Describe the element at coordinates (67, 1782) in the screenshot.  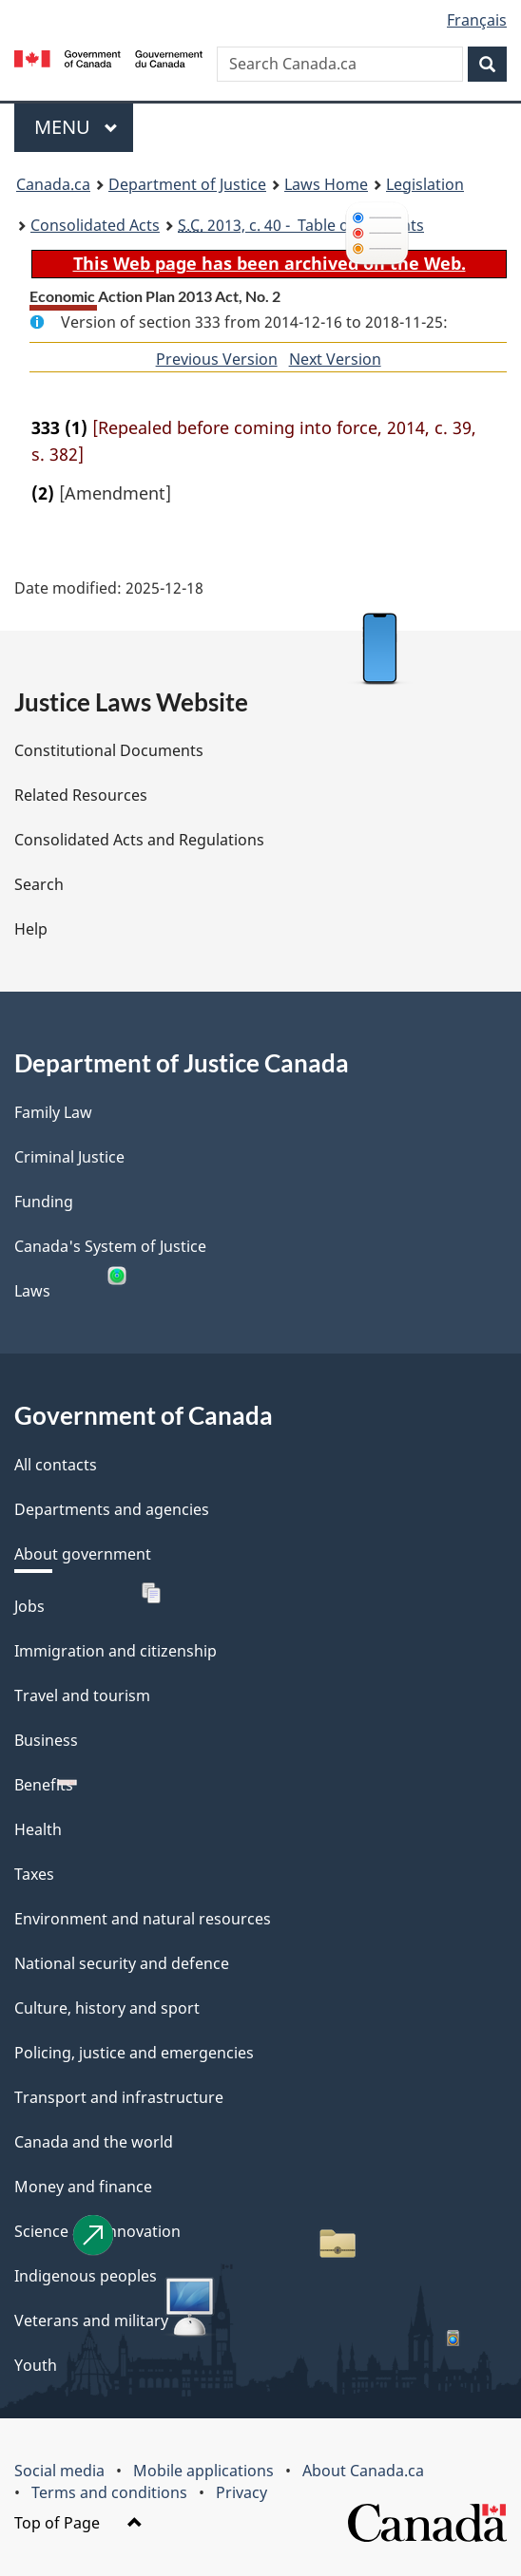
I see `connect a pink bluetooth keyboard` at that location.